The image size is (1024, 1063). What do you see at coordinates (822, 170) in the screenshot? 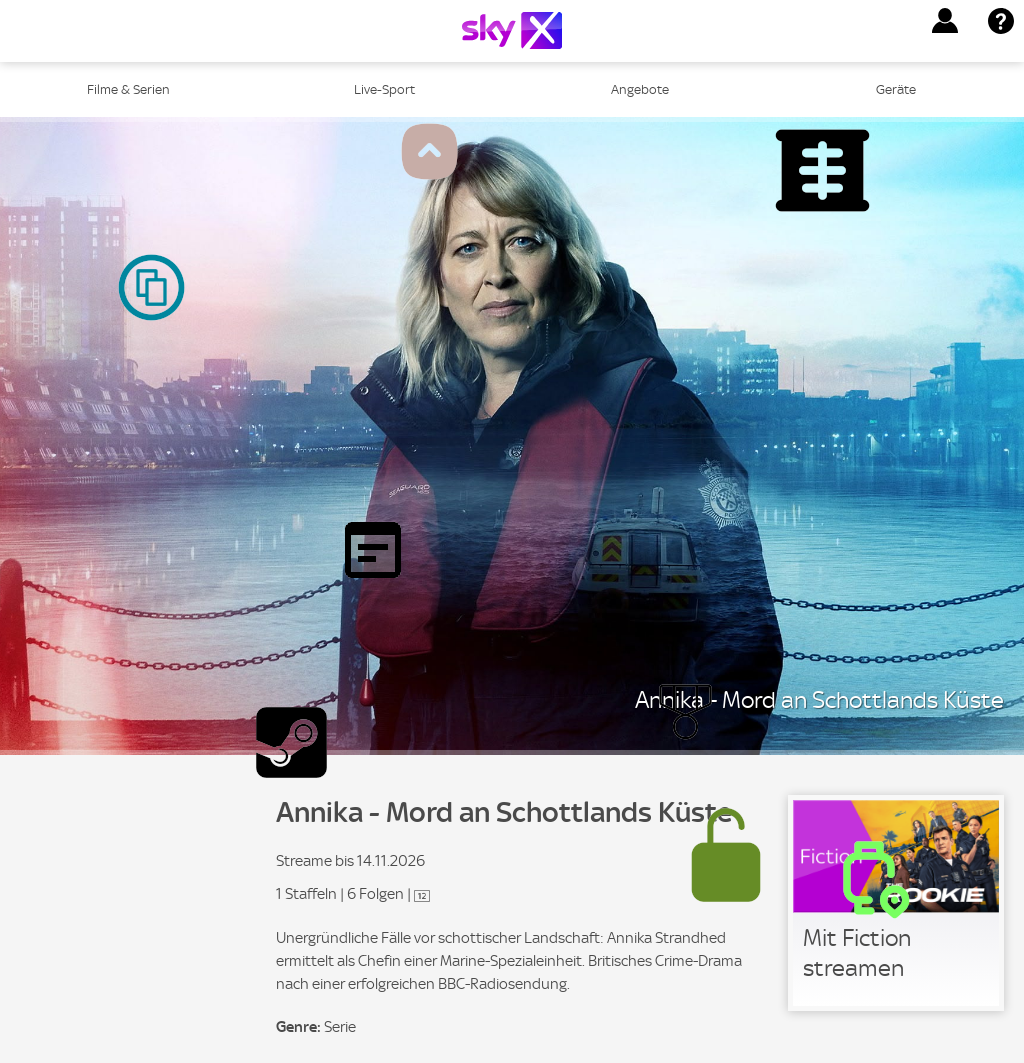
I see `view x-ray or medical imaging results` at bounding box center [822, 170].